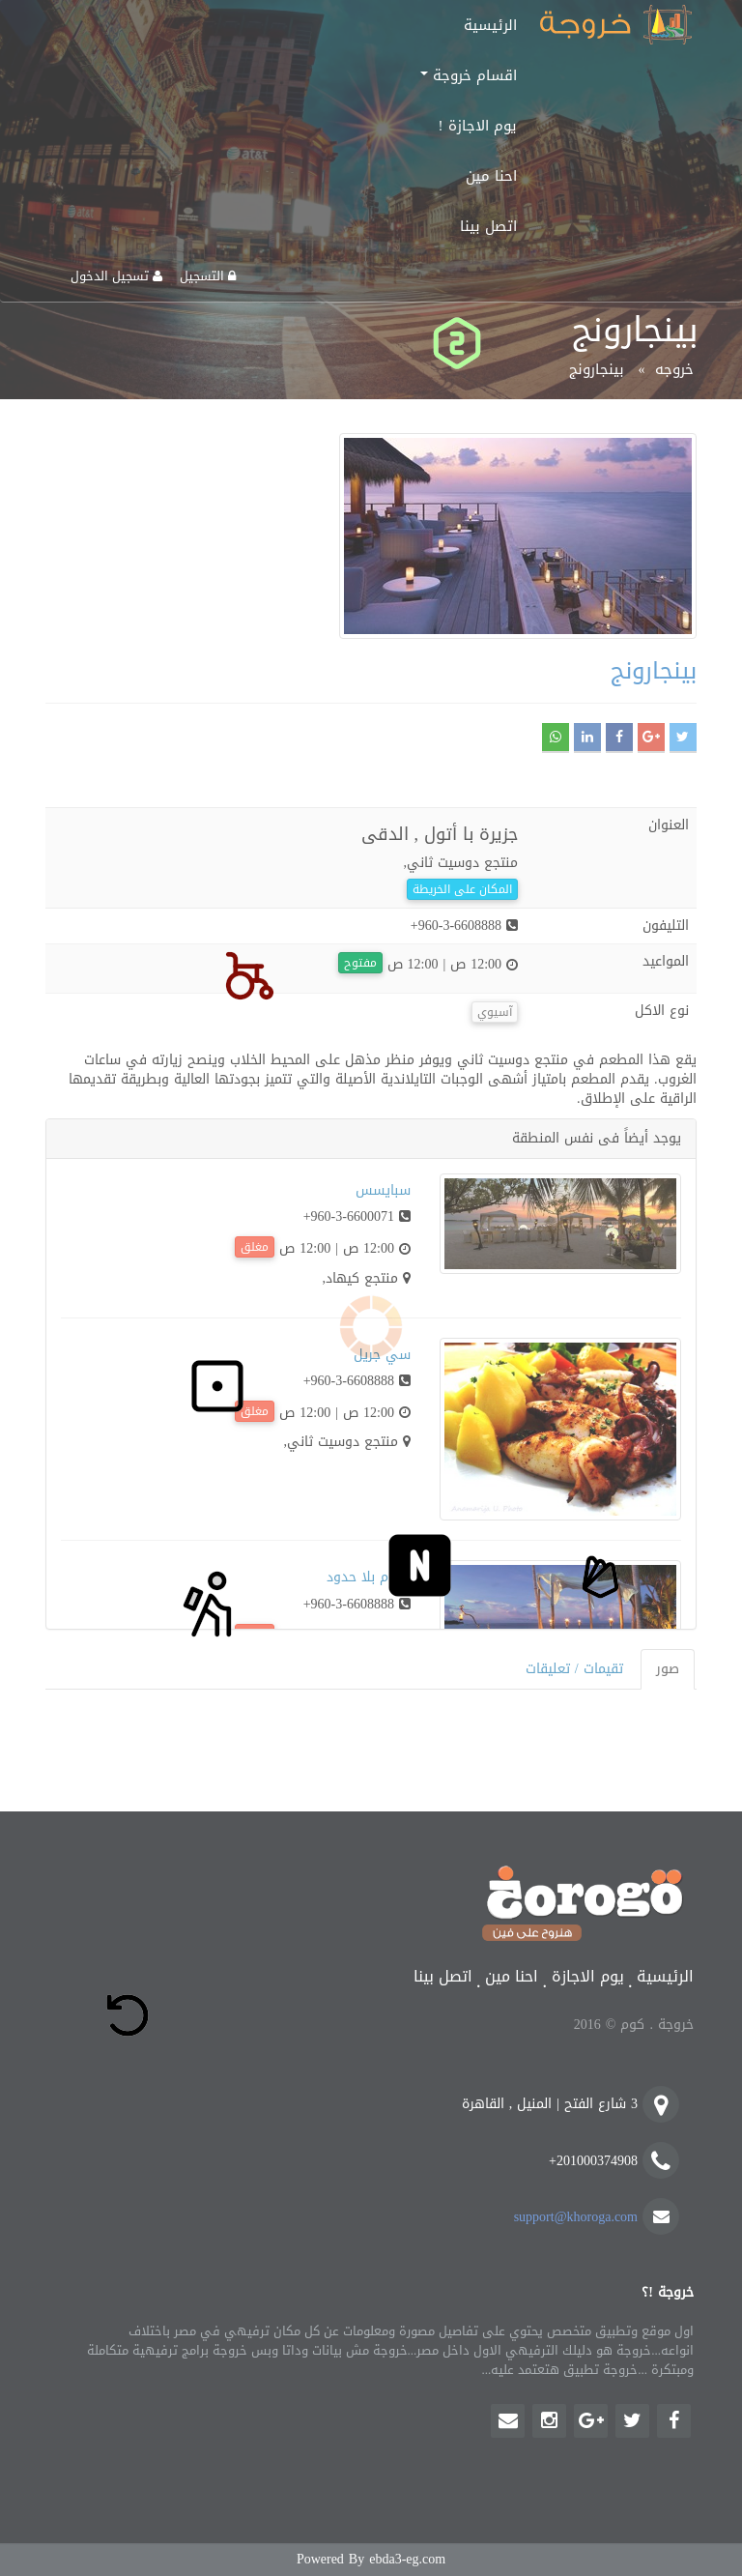  I want to click on access hiking trails or outdoor activities, so click(210, 1604).